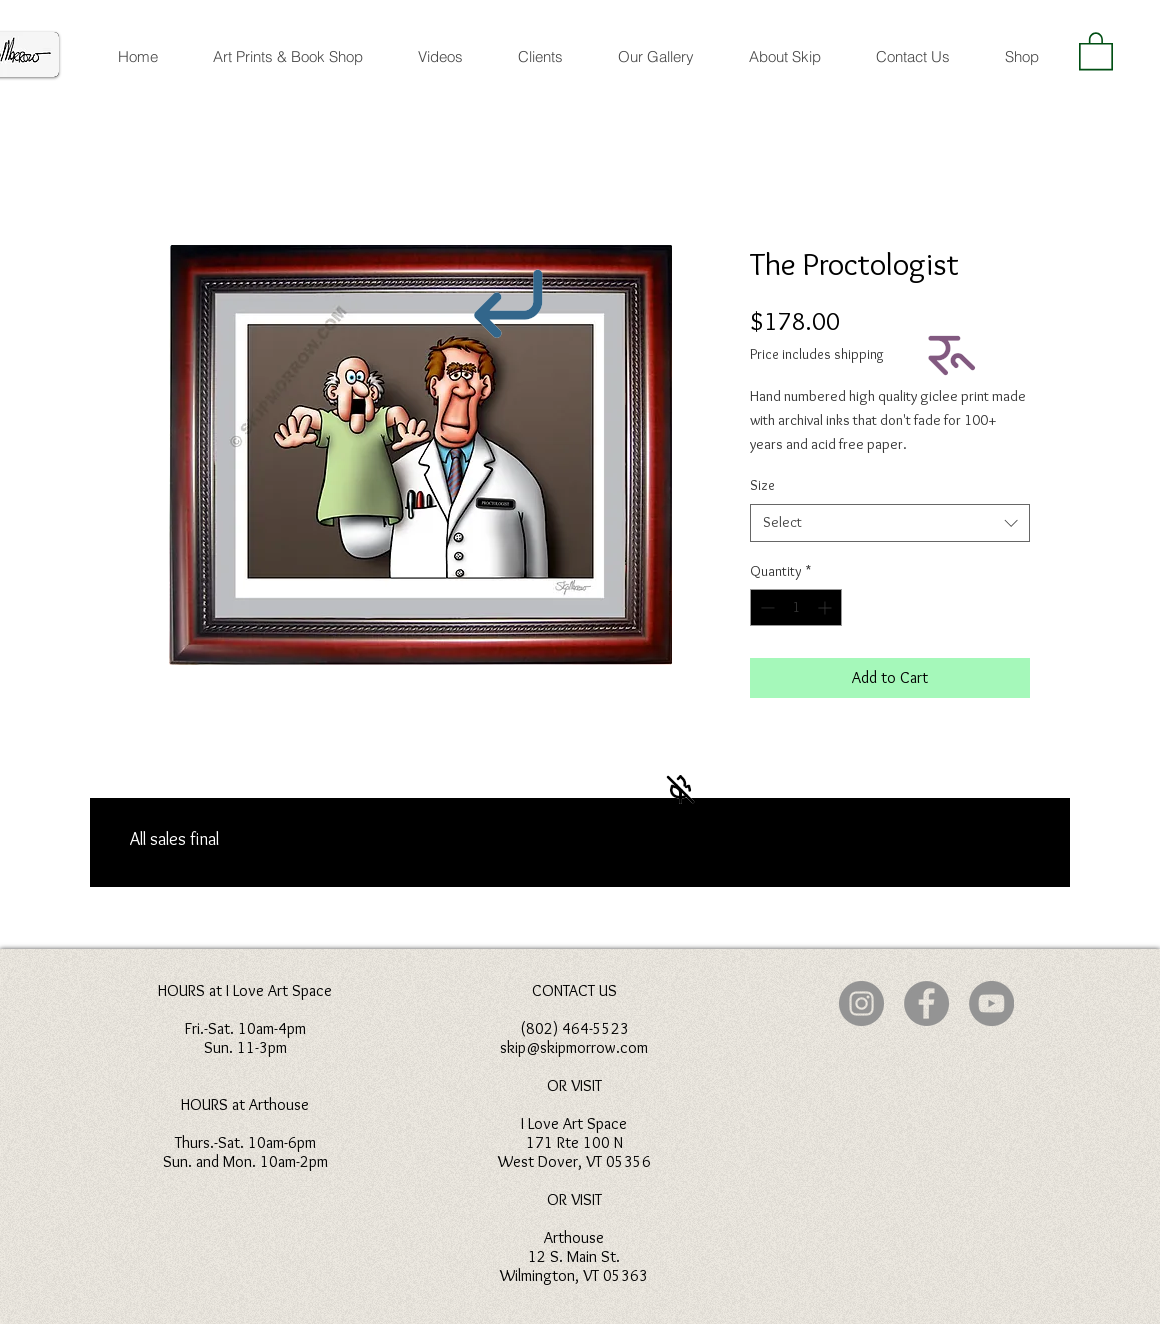 The height and width of the screenshot is (1324, 1160). I want to click on indicates gluten-free option or product, so click(680, 789).